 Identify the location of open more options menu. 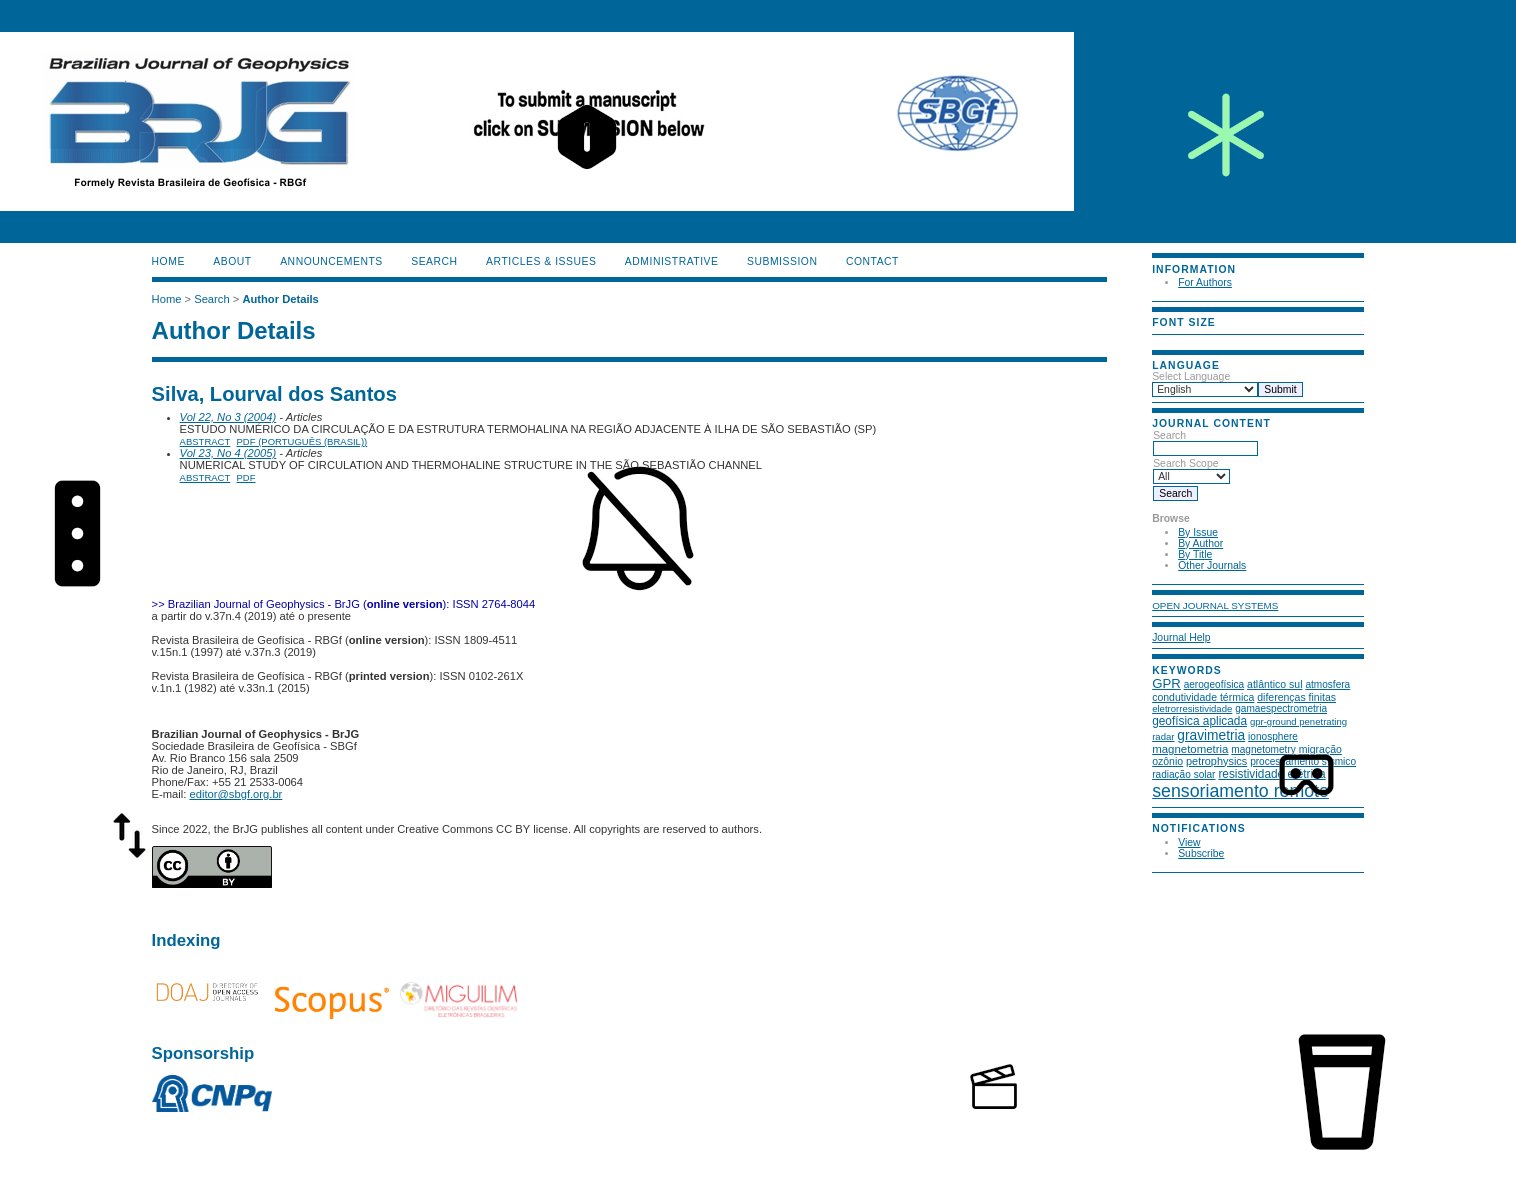
(77, 533).